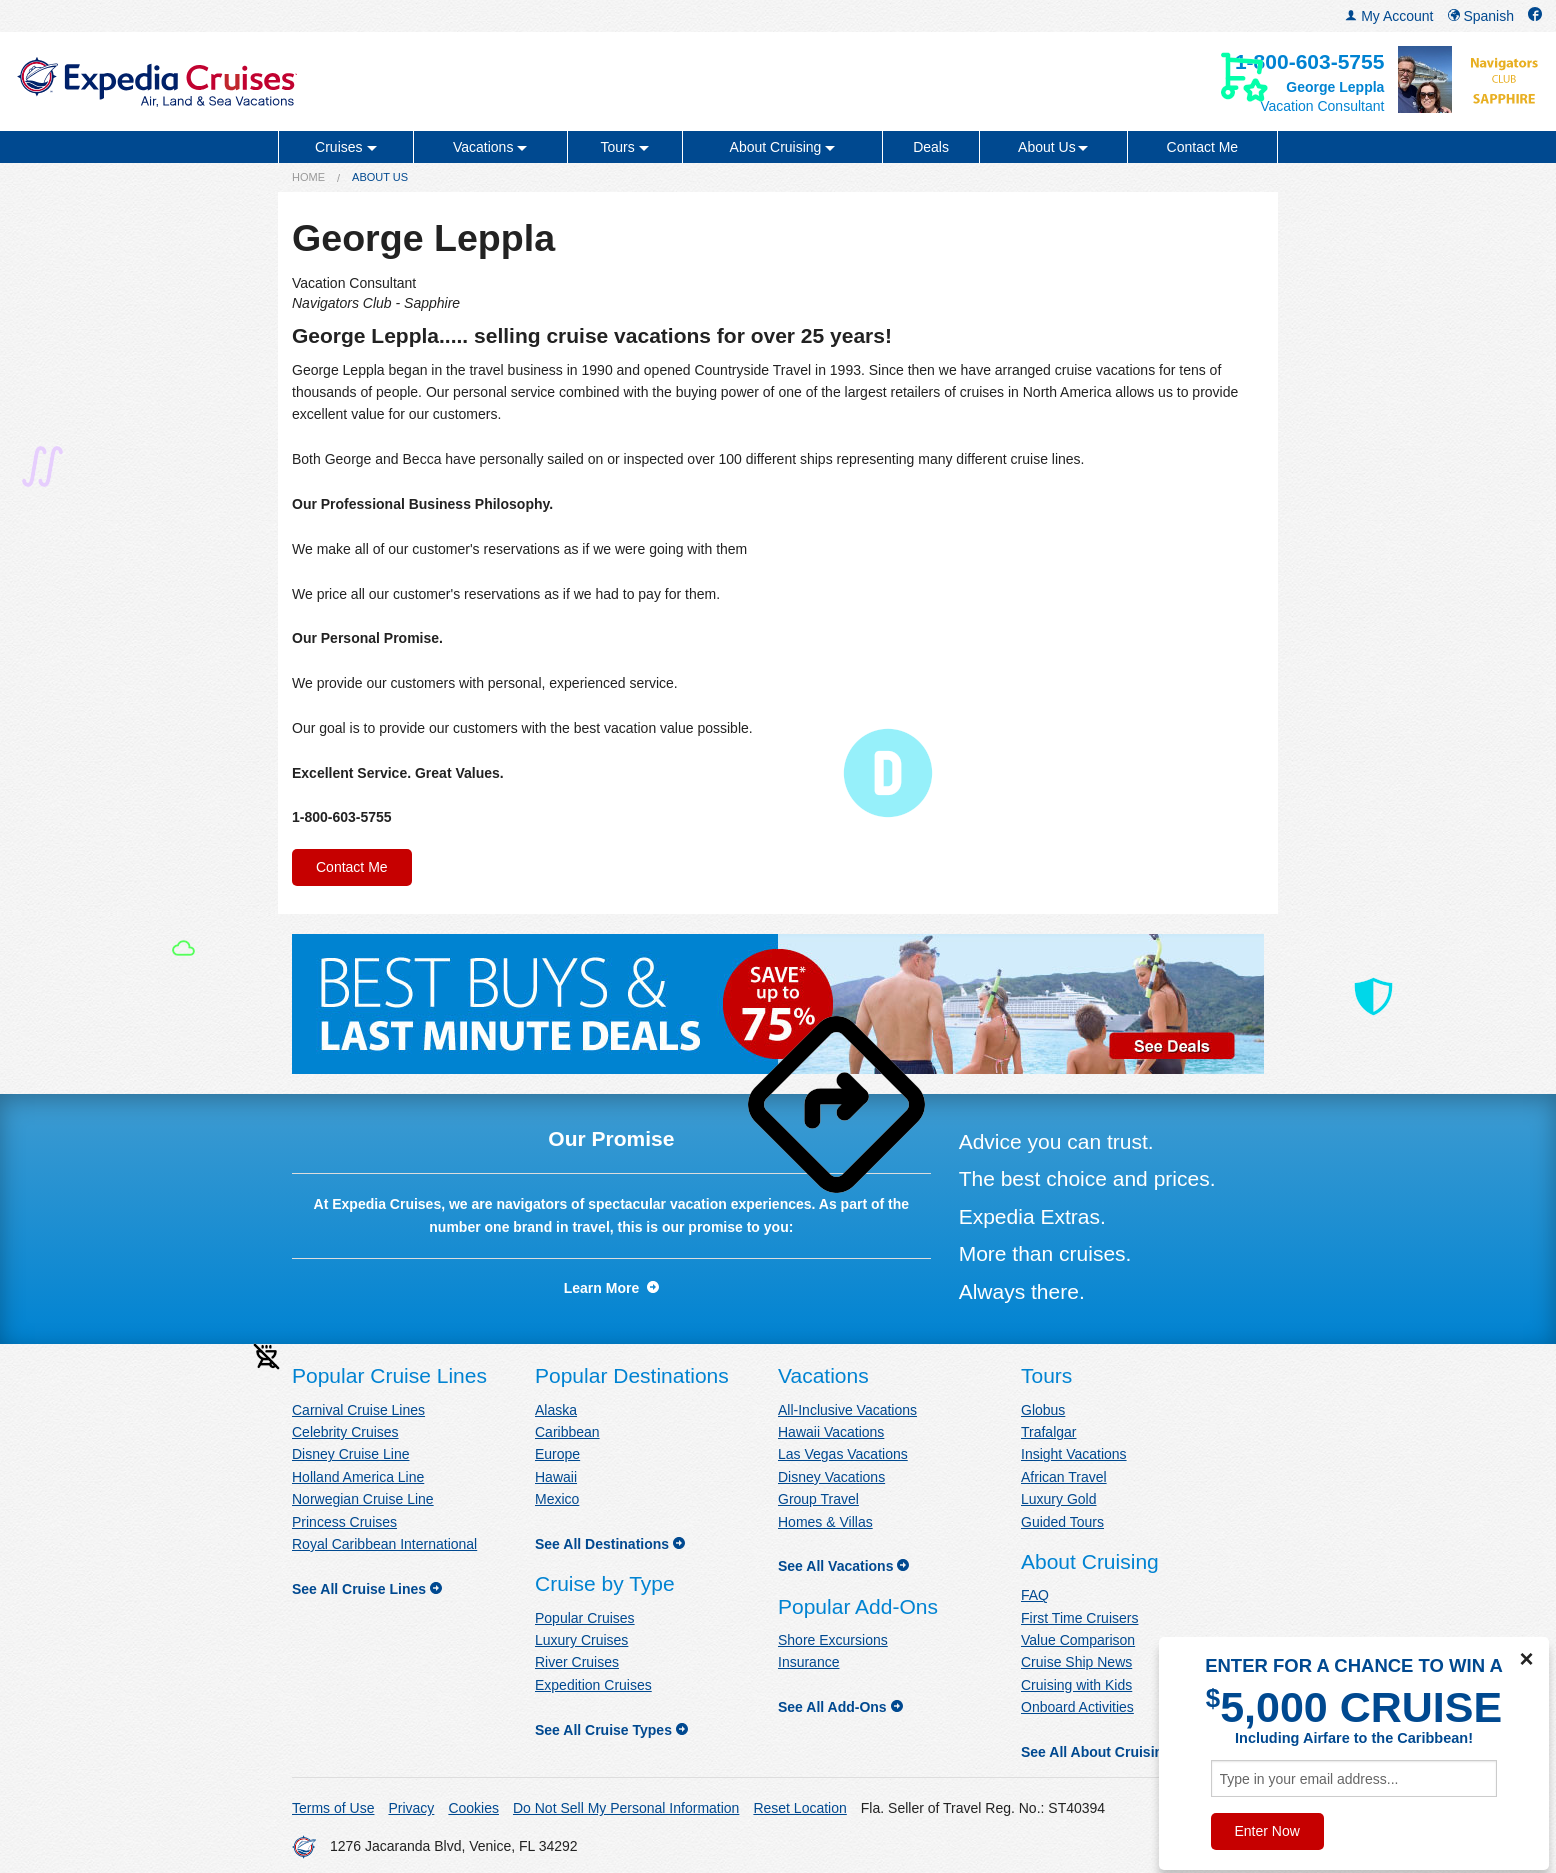 The width and height of the screenshot is (1556, 1873). Describe the element at coordinates (1242, 76) in the screenshot. I see `view favorite or starred items in cart` at that location.